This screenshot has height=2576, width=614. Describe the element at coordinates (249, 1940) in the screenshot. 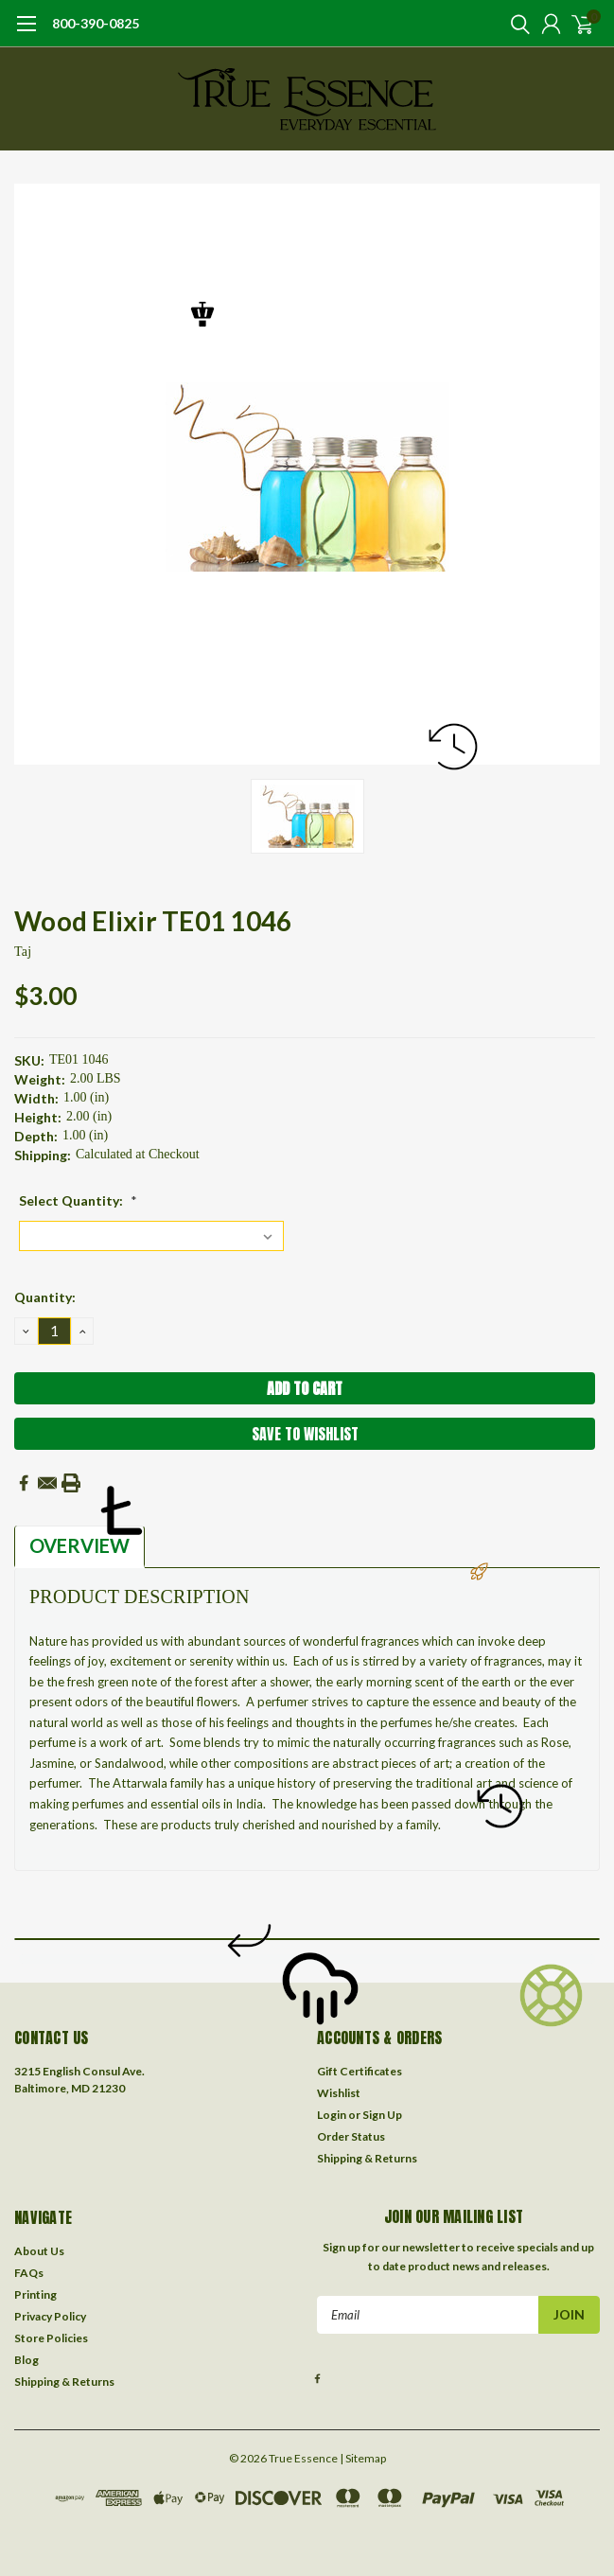

I see `reply to a message` at that location.